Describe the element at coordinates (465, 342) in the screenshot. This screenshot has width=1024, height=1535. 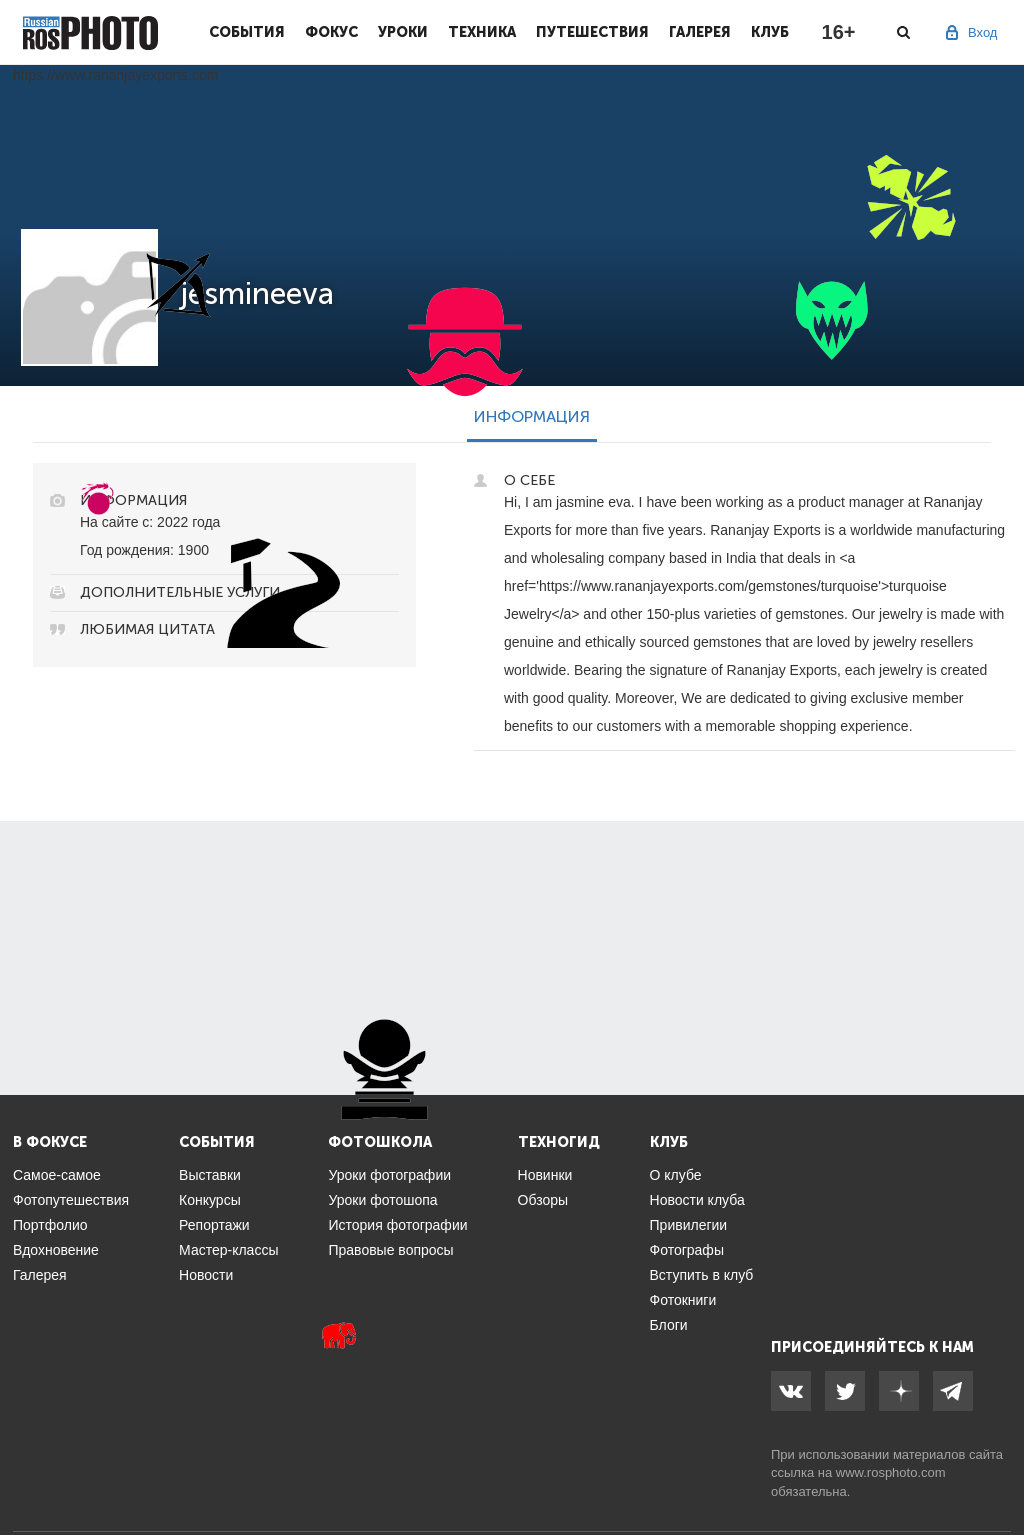
I see `select a gentleman or vintage character avatar` at that location.